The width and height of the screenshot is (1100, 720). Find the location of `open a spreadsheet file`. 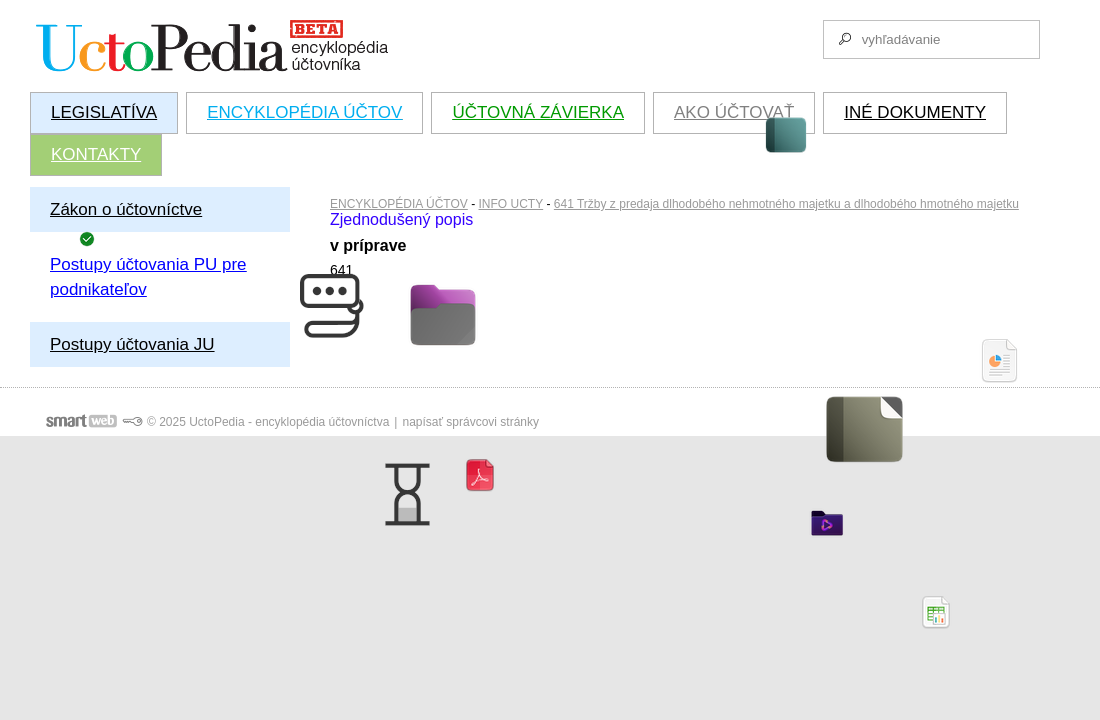

open a spreadsheet file is located at coordinates (936, 612).